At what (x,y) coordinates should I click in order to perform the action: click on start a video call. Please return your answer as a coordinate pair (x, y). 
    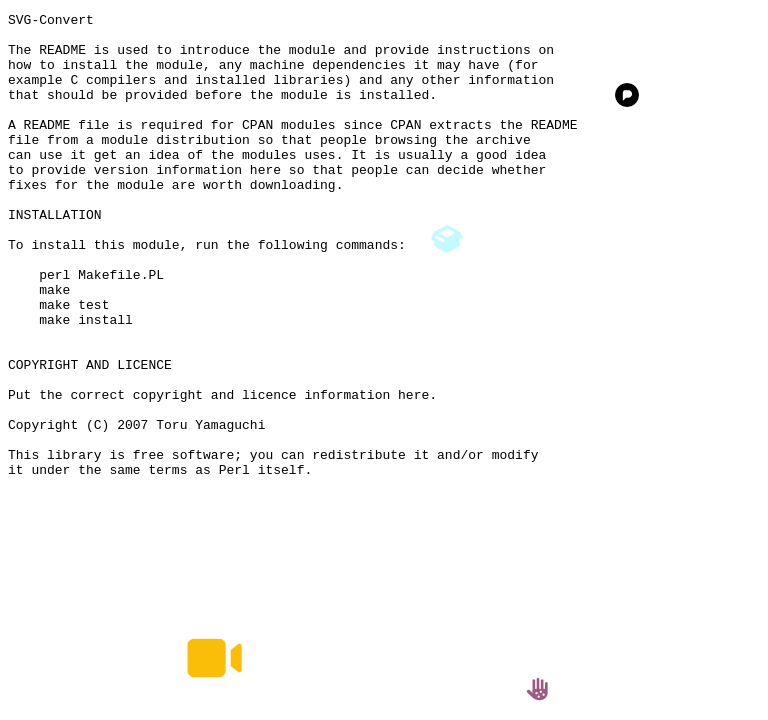
    Looking at the image, I should click on (213, 658).